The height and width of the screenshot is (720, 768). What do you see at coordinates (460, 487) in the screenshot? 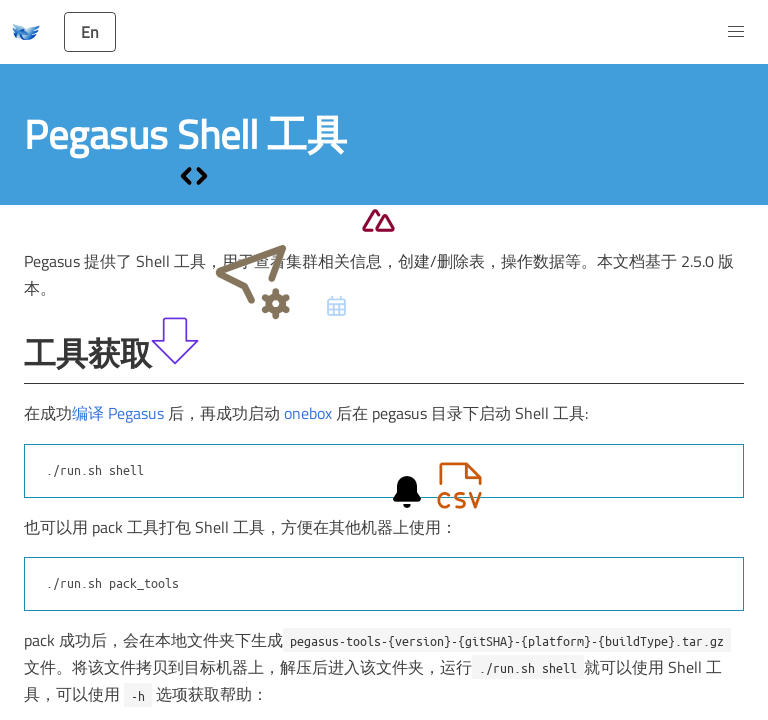
I see `open or view a CSV file` at bounding box center [460, 487].